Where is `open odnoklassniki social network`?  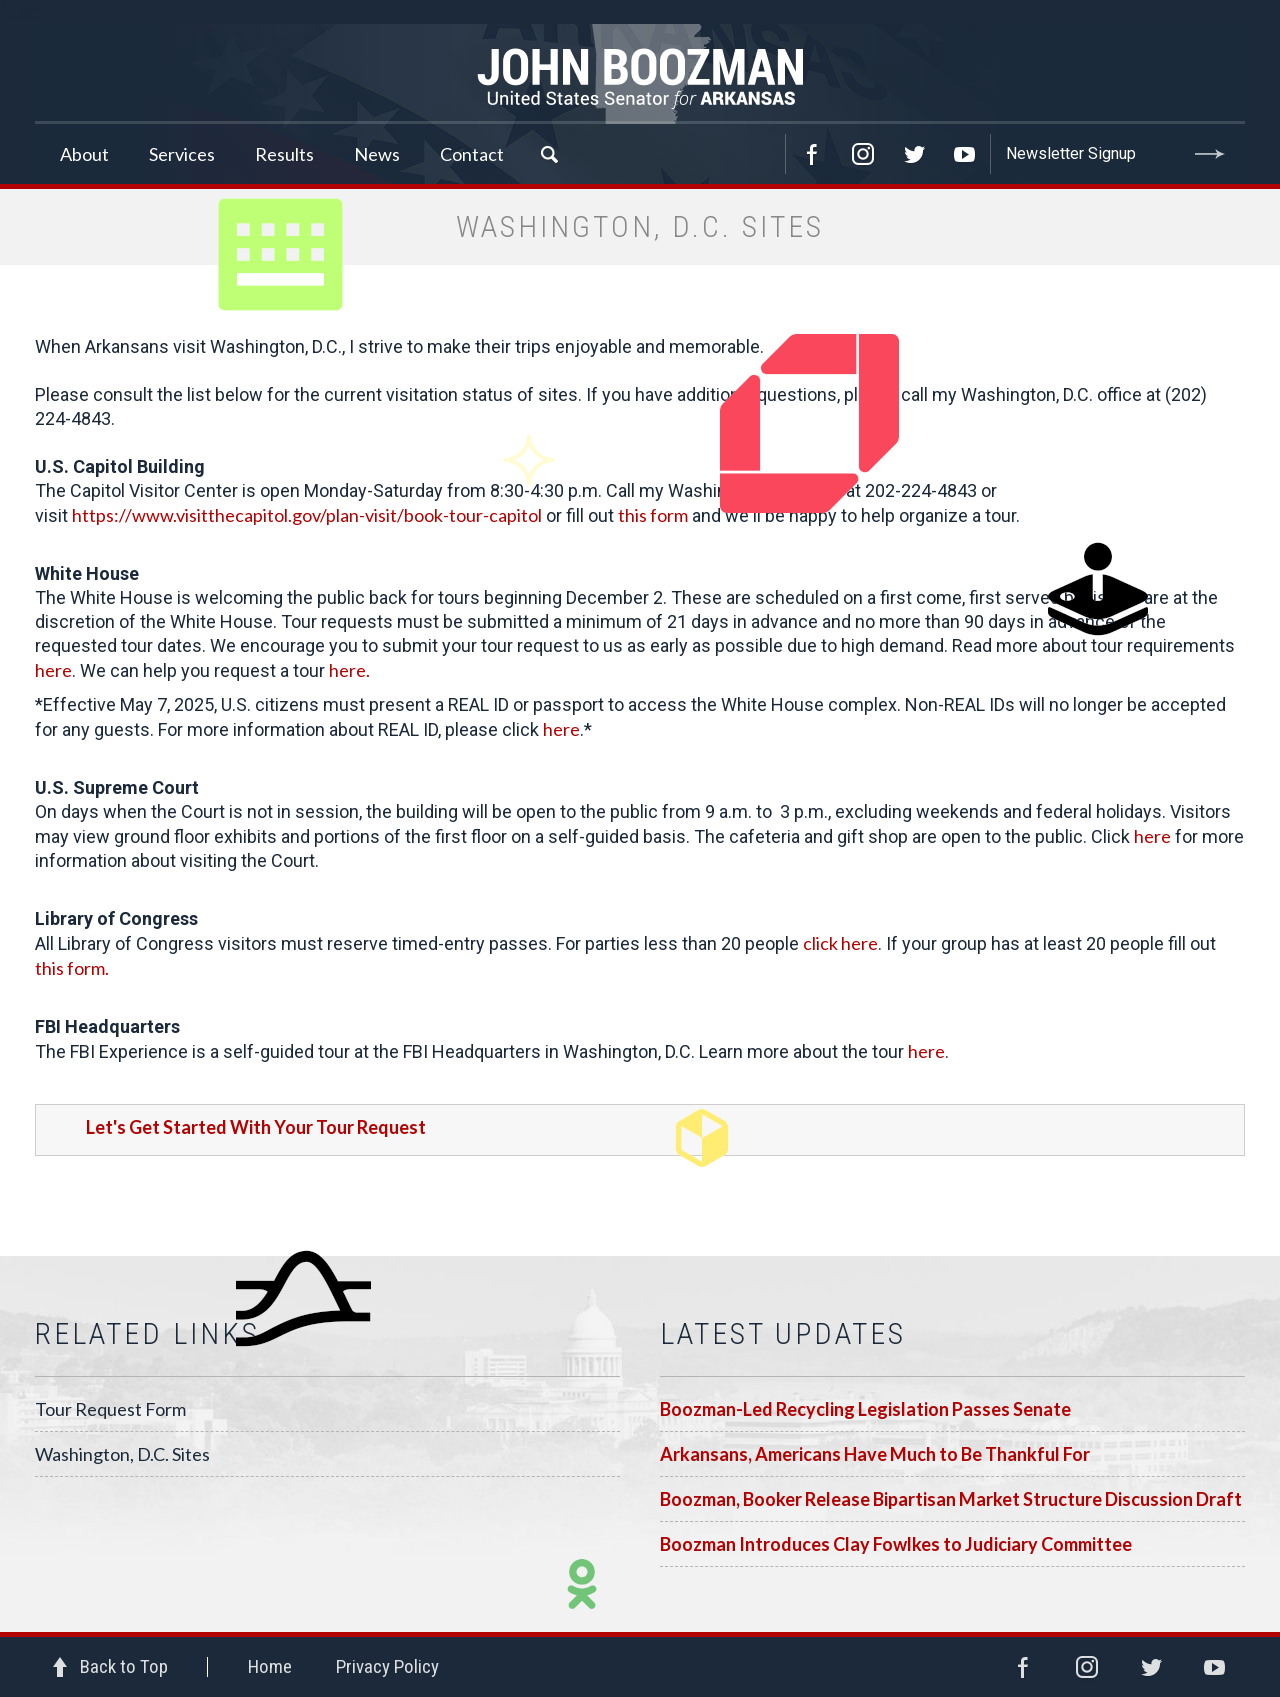 open odnoklassniki social network is located at coordinates (582, 1584).